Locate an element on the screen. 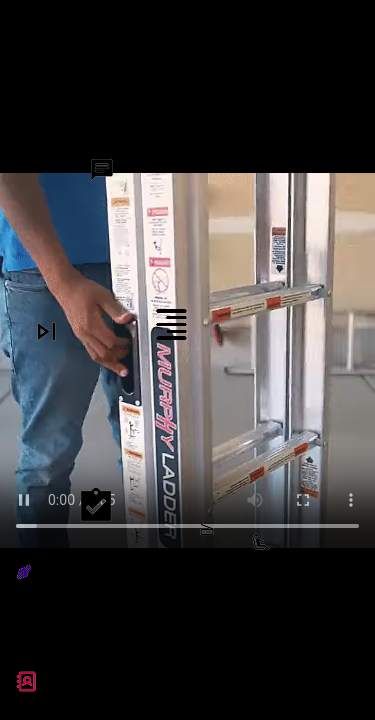  open chat or messaging is located at coordinates (102, 170).